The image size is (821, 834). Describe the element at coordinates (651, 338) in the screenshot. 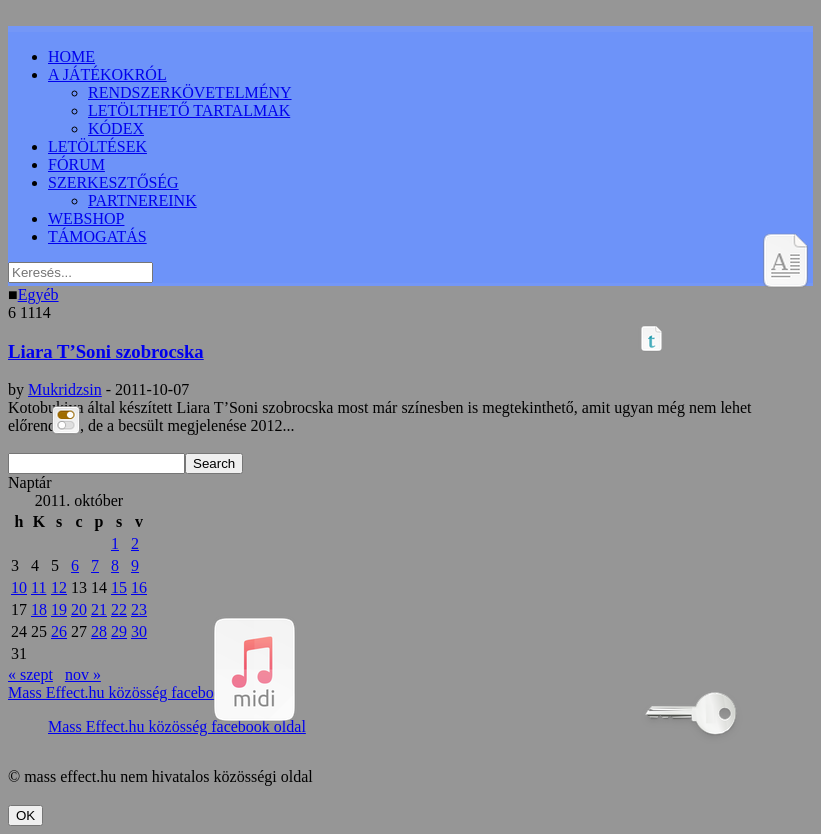

I see `a typst document file` at that location.